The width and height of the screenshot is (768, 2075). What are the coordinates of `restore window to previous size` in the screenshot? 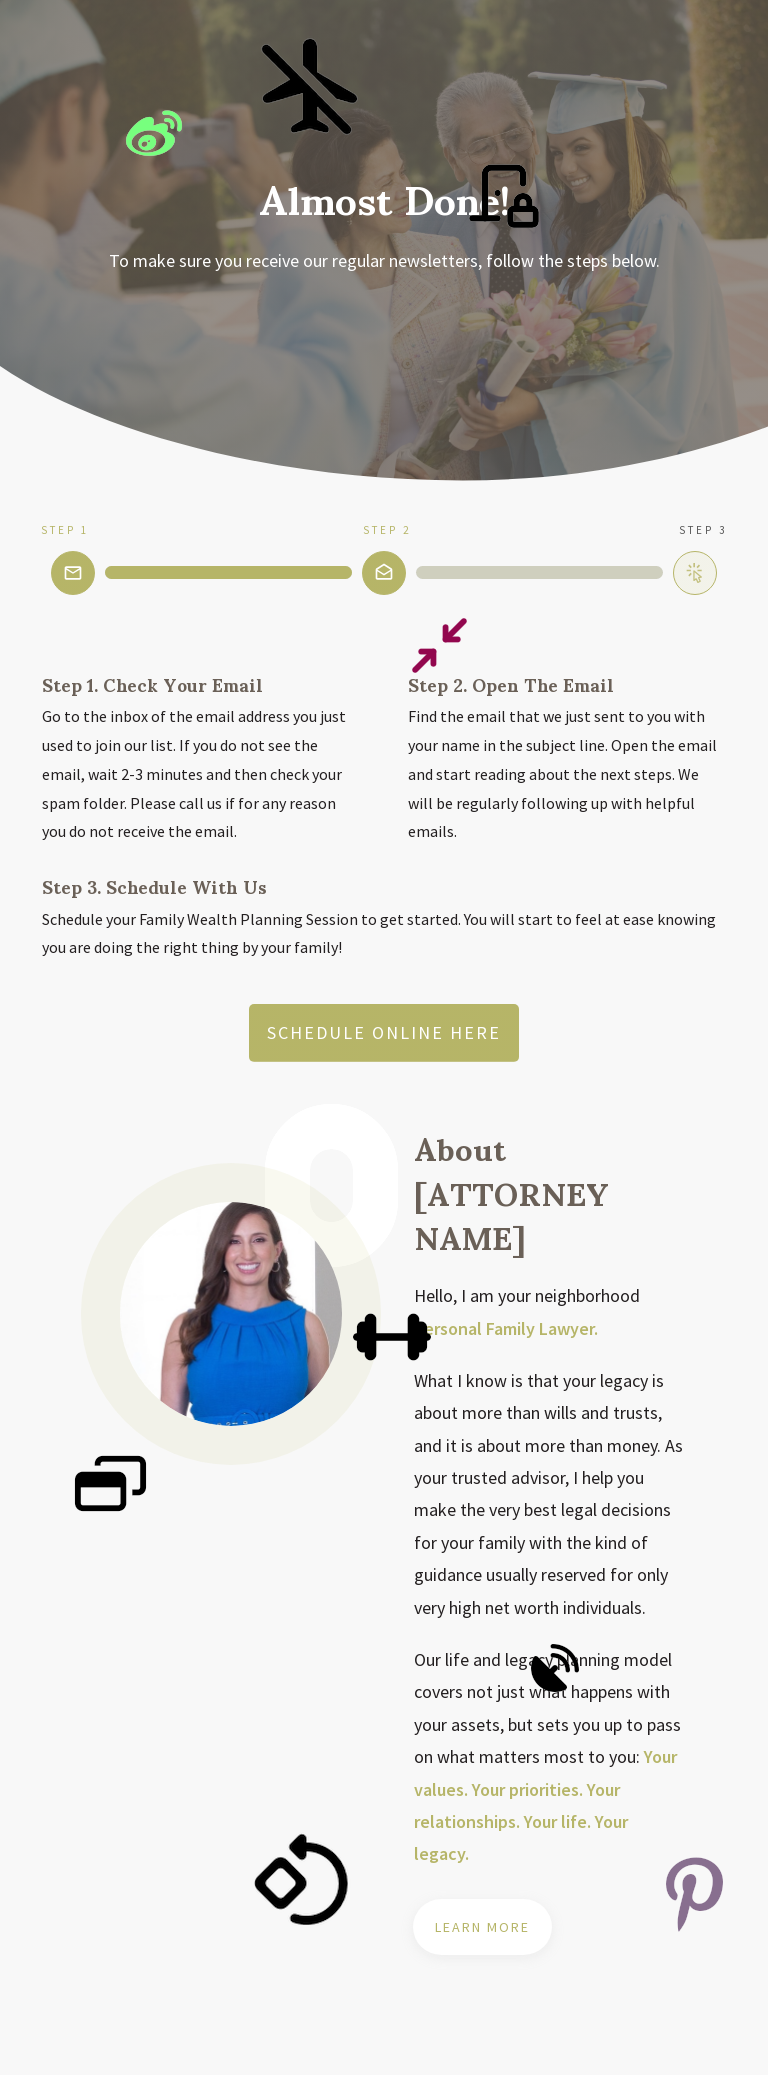 It's located at (110, 1483).